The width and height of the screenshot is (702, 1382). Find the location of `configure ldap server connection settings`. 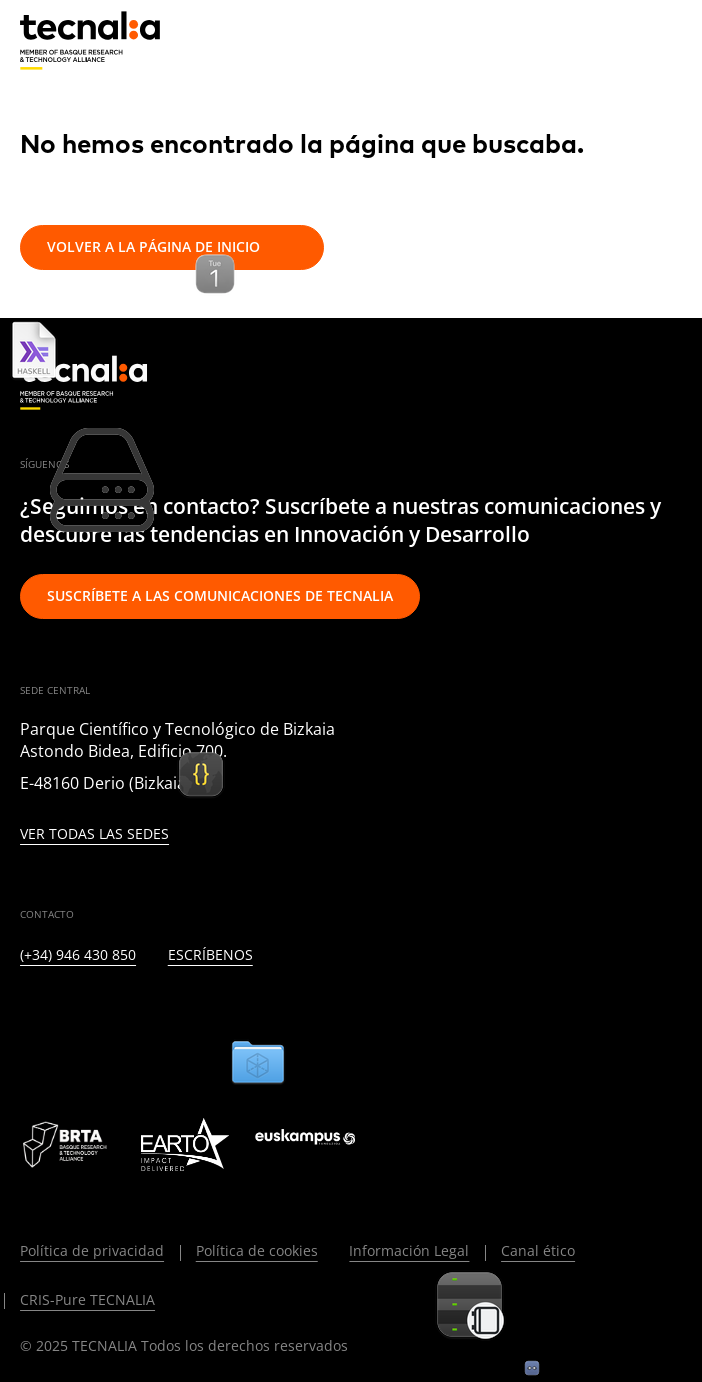

configure ldap server connection settings is located at coordinates (469, 1304).